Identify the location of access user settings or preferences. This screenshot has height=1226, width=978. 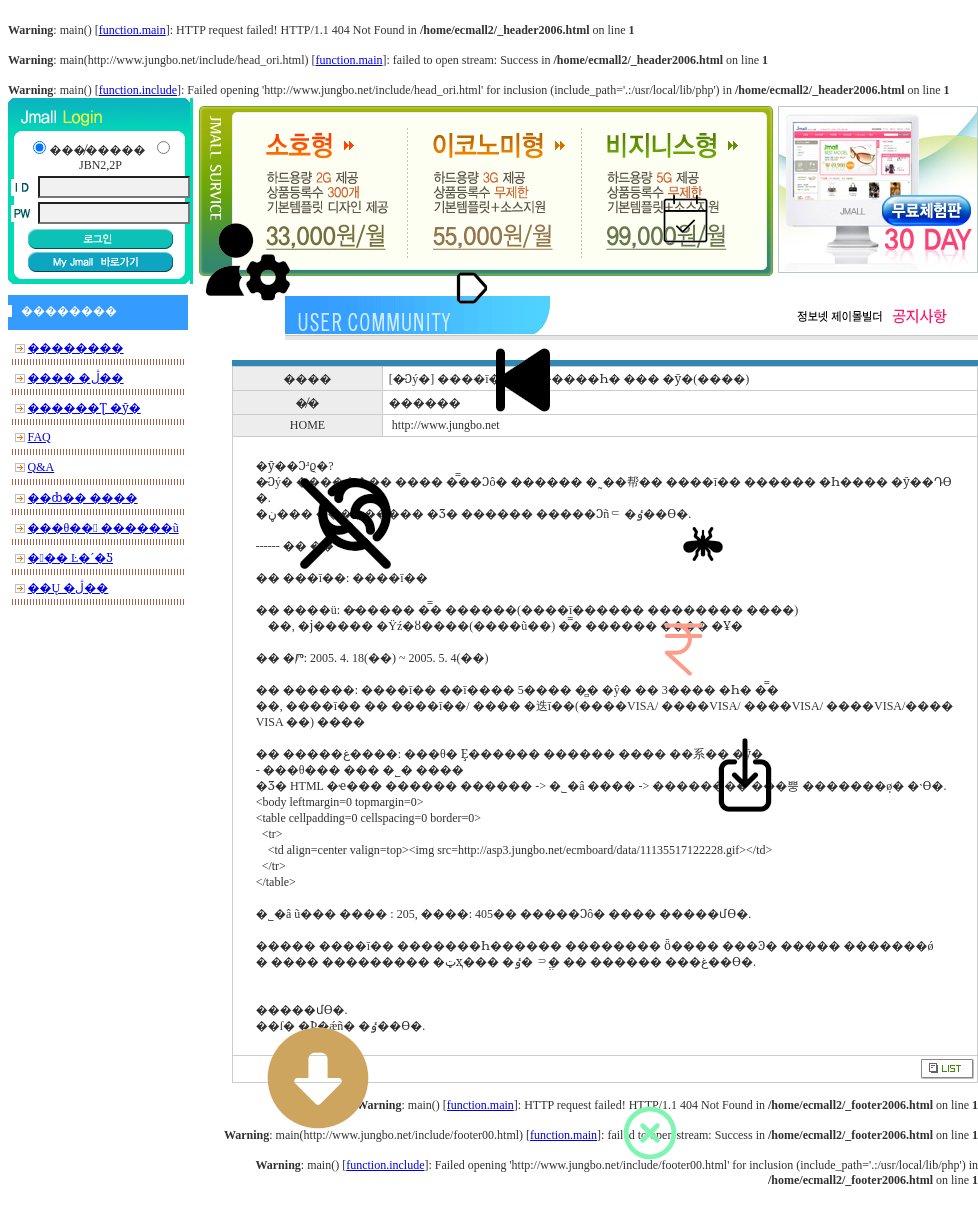
(245, 259).